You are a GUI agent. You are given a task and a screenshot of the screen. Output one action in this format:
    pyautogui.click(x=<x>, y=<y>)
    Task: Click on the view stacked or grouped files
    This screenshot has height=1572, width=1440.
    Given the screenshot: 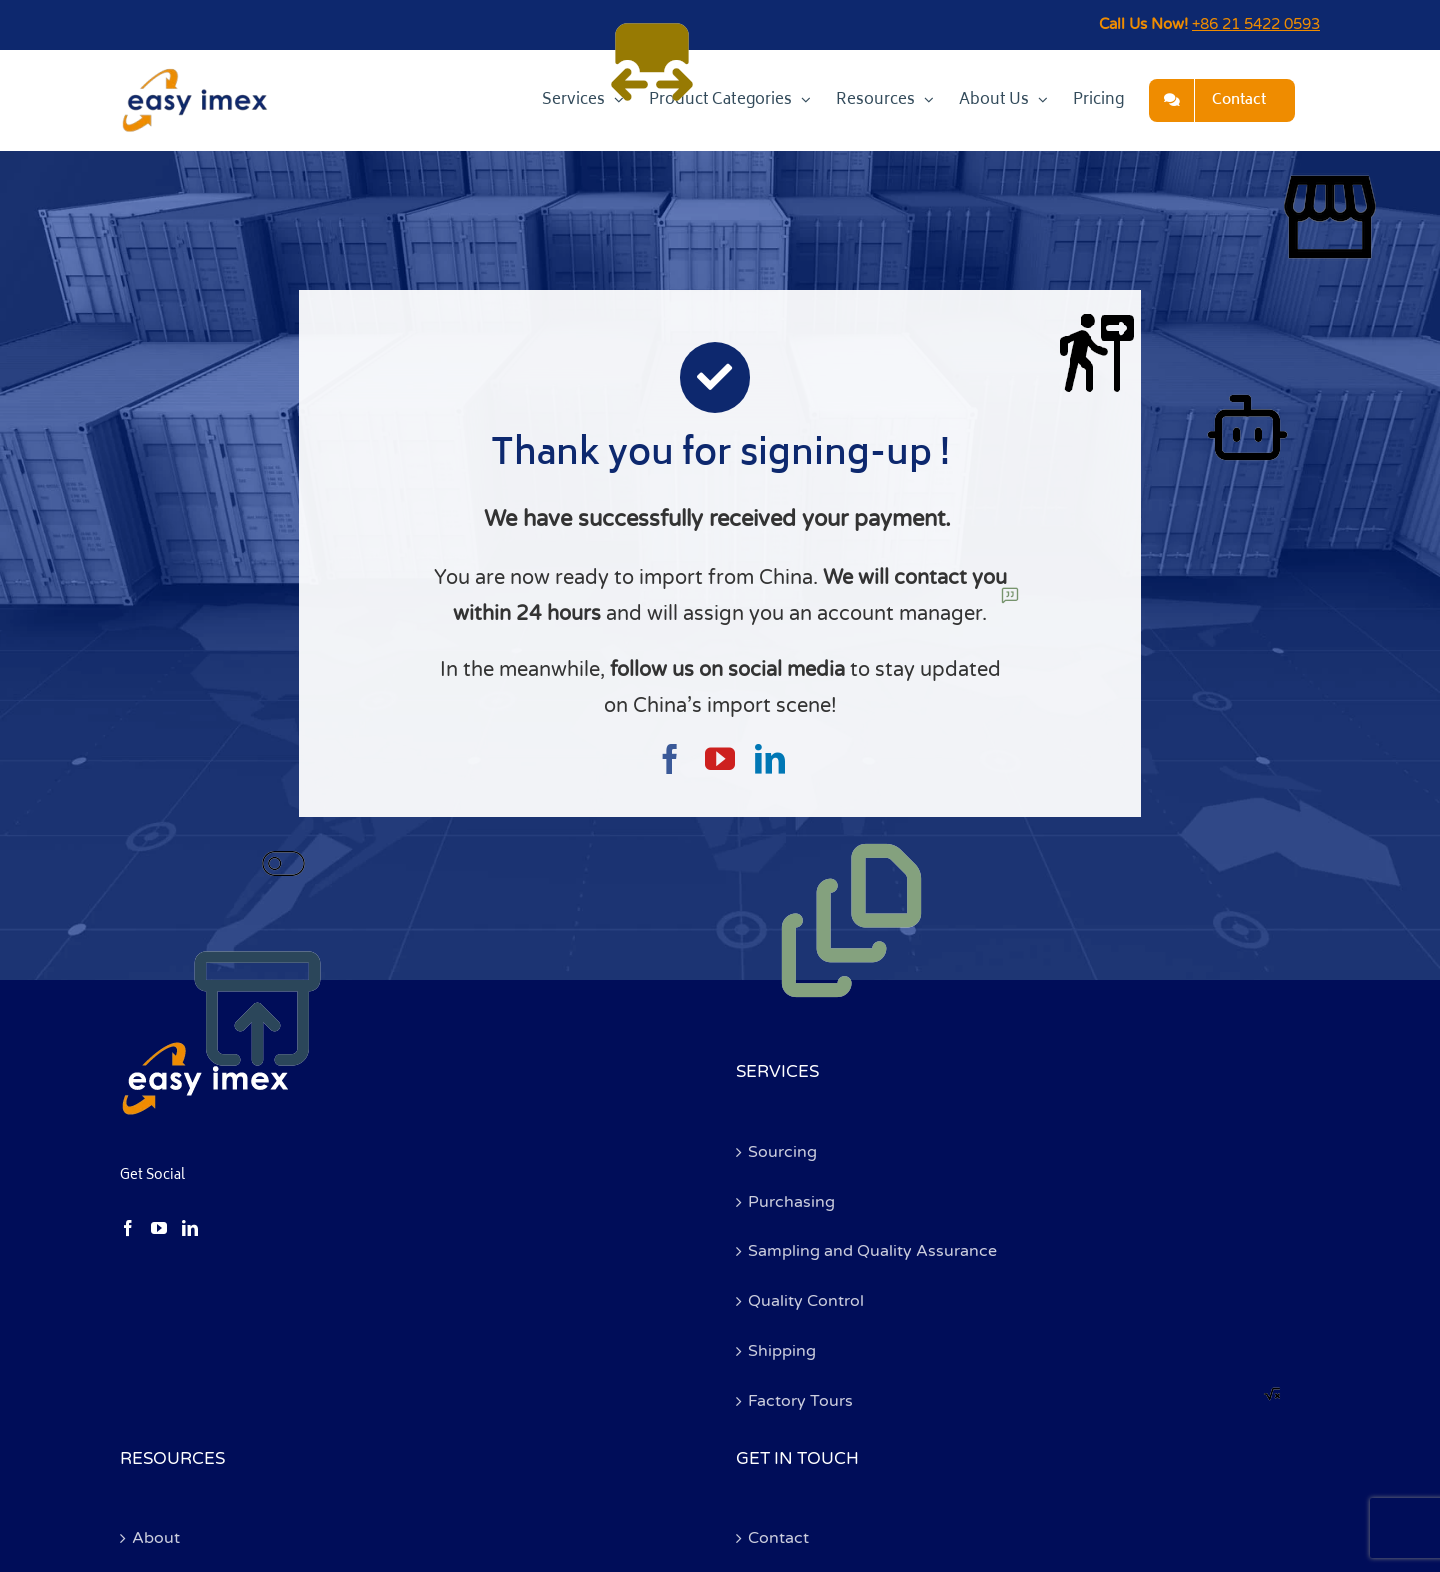 What is the action you would take?
    pyautogui.click(x=851, y=920)
    